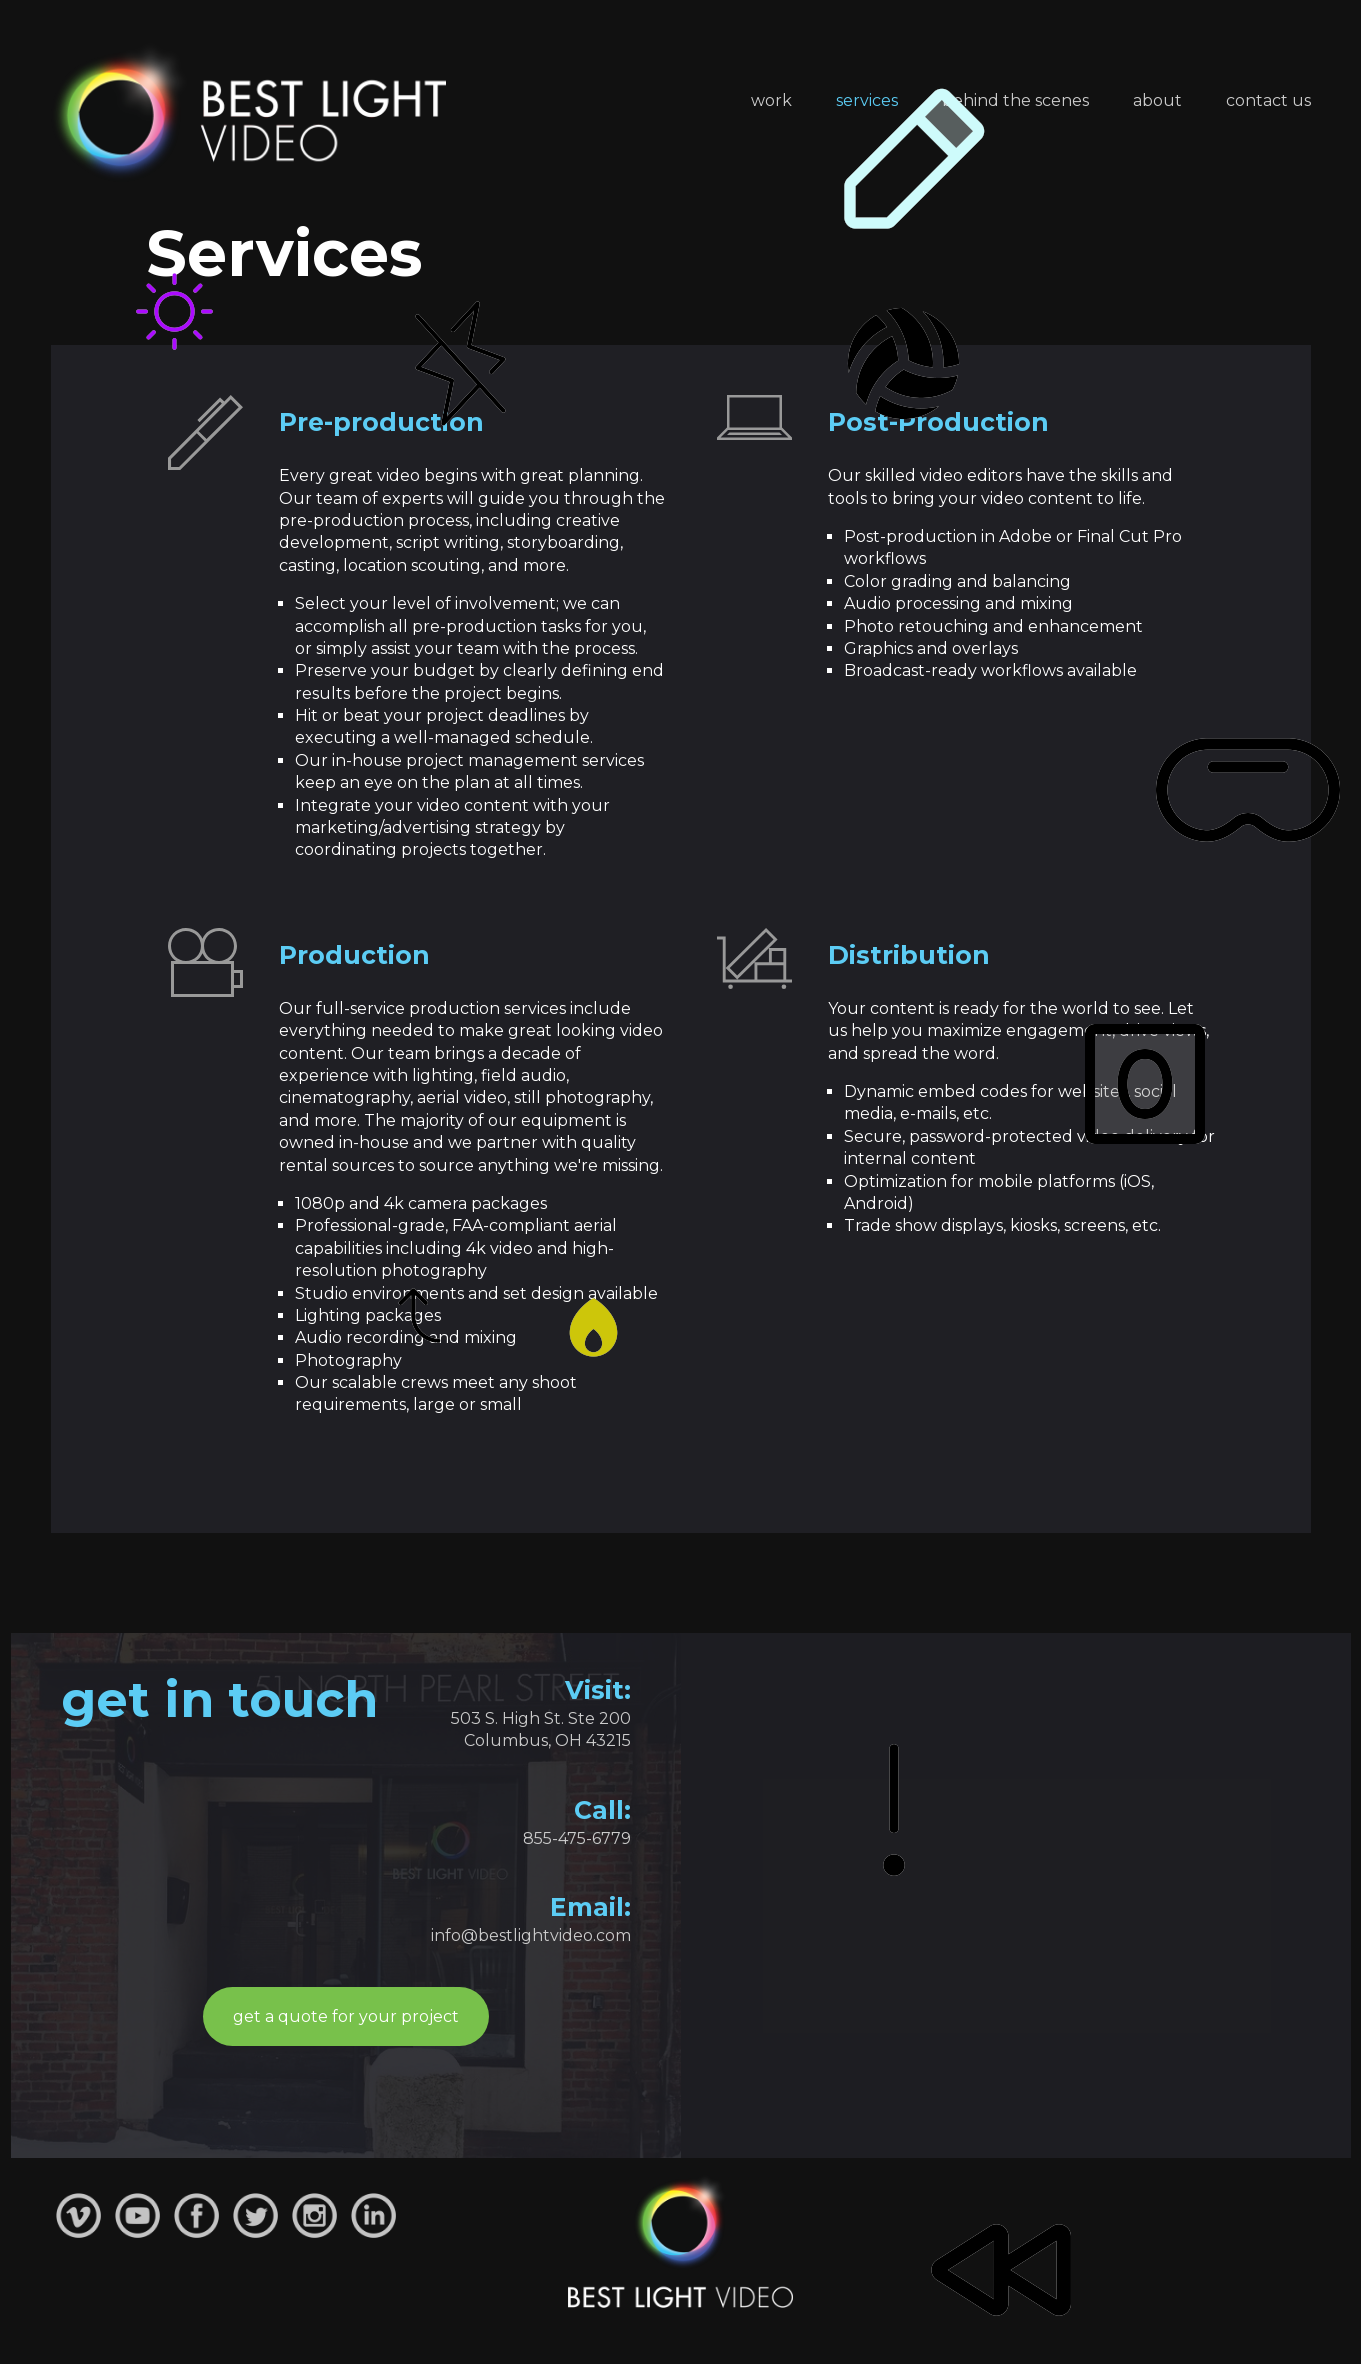 The height and width of the screenshot is (2364, 1361). What do you see at coordinates (894, 1810) in the screenshot?
I see `indicates a warning or alert requiring attention` at bounding box center [894, 1810].